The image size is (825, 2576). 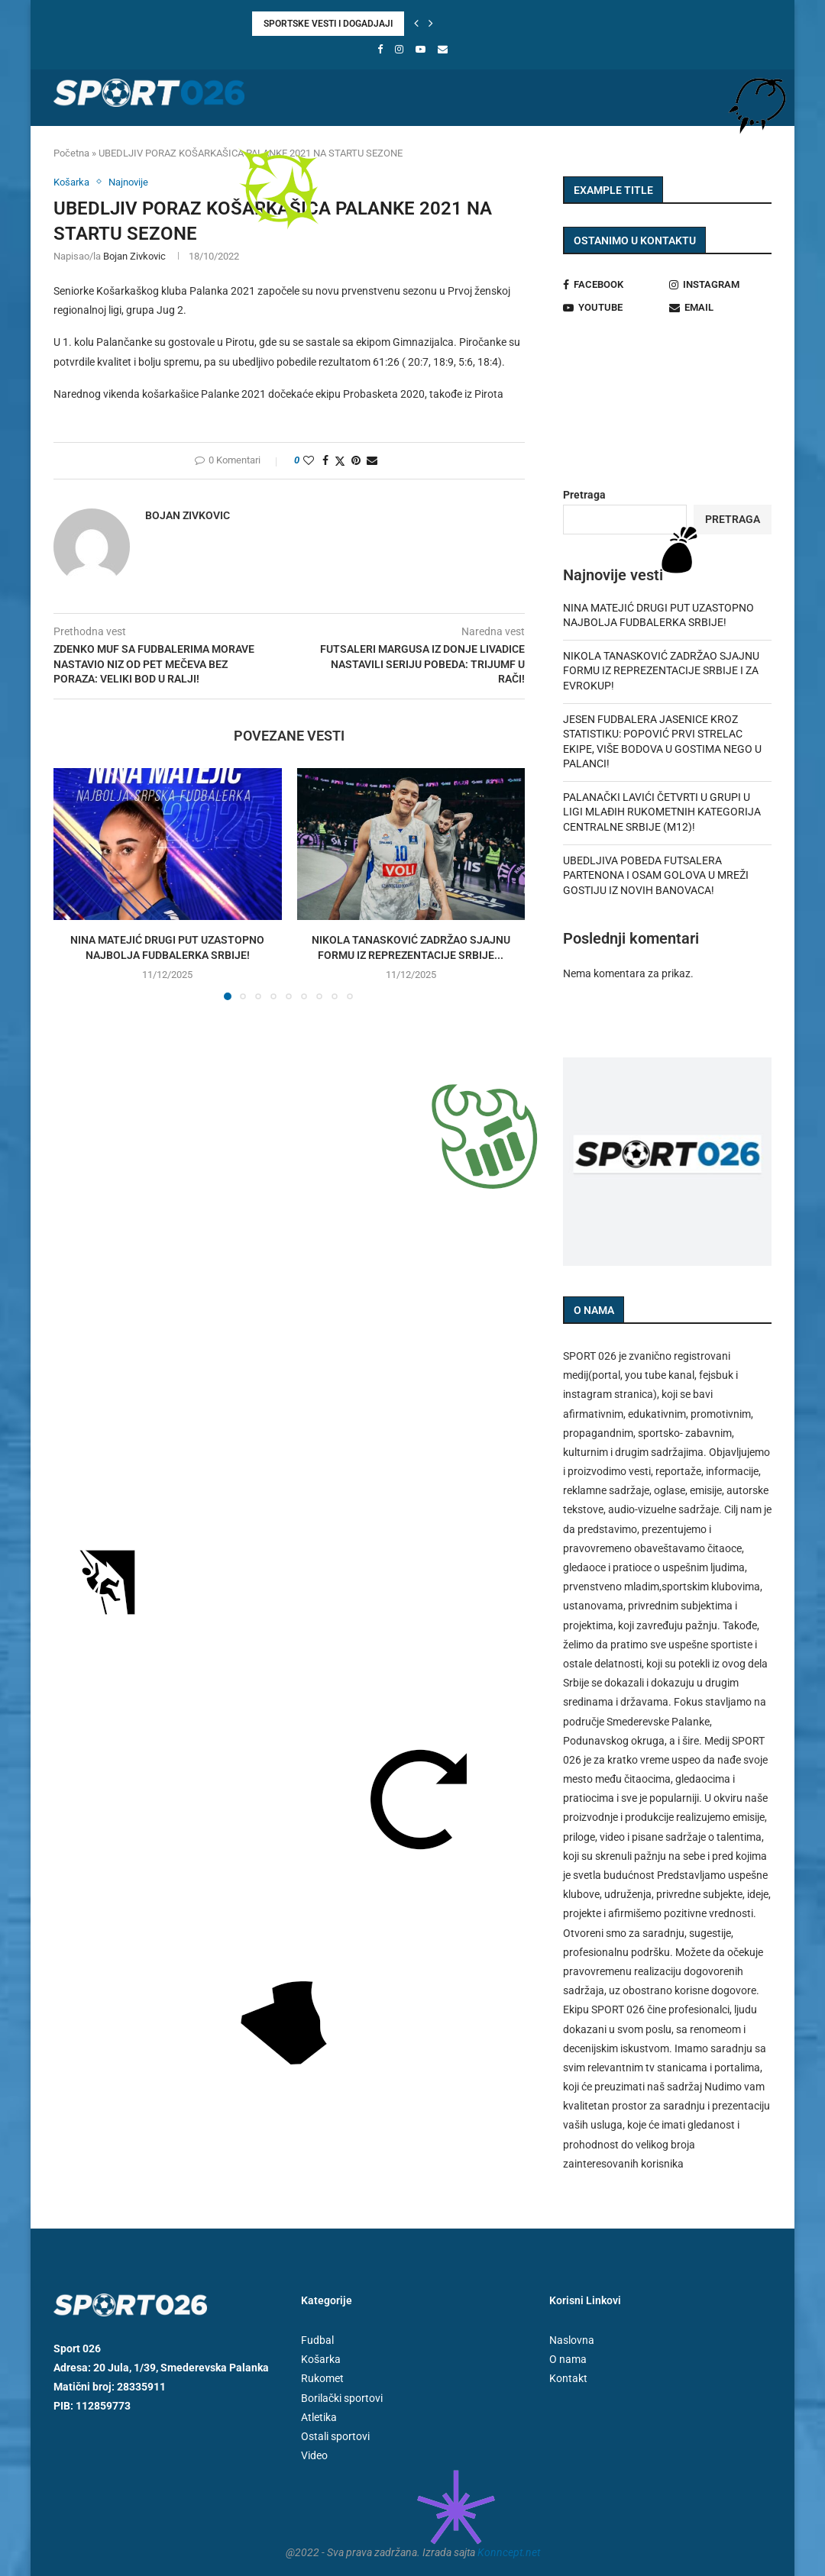 What do you see at coordinates (484, 1137) in the screenshot?
I see `activate fire punch ability or attack` at bounding box center [484, 1137].